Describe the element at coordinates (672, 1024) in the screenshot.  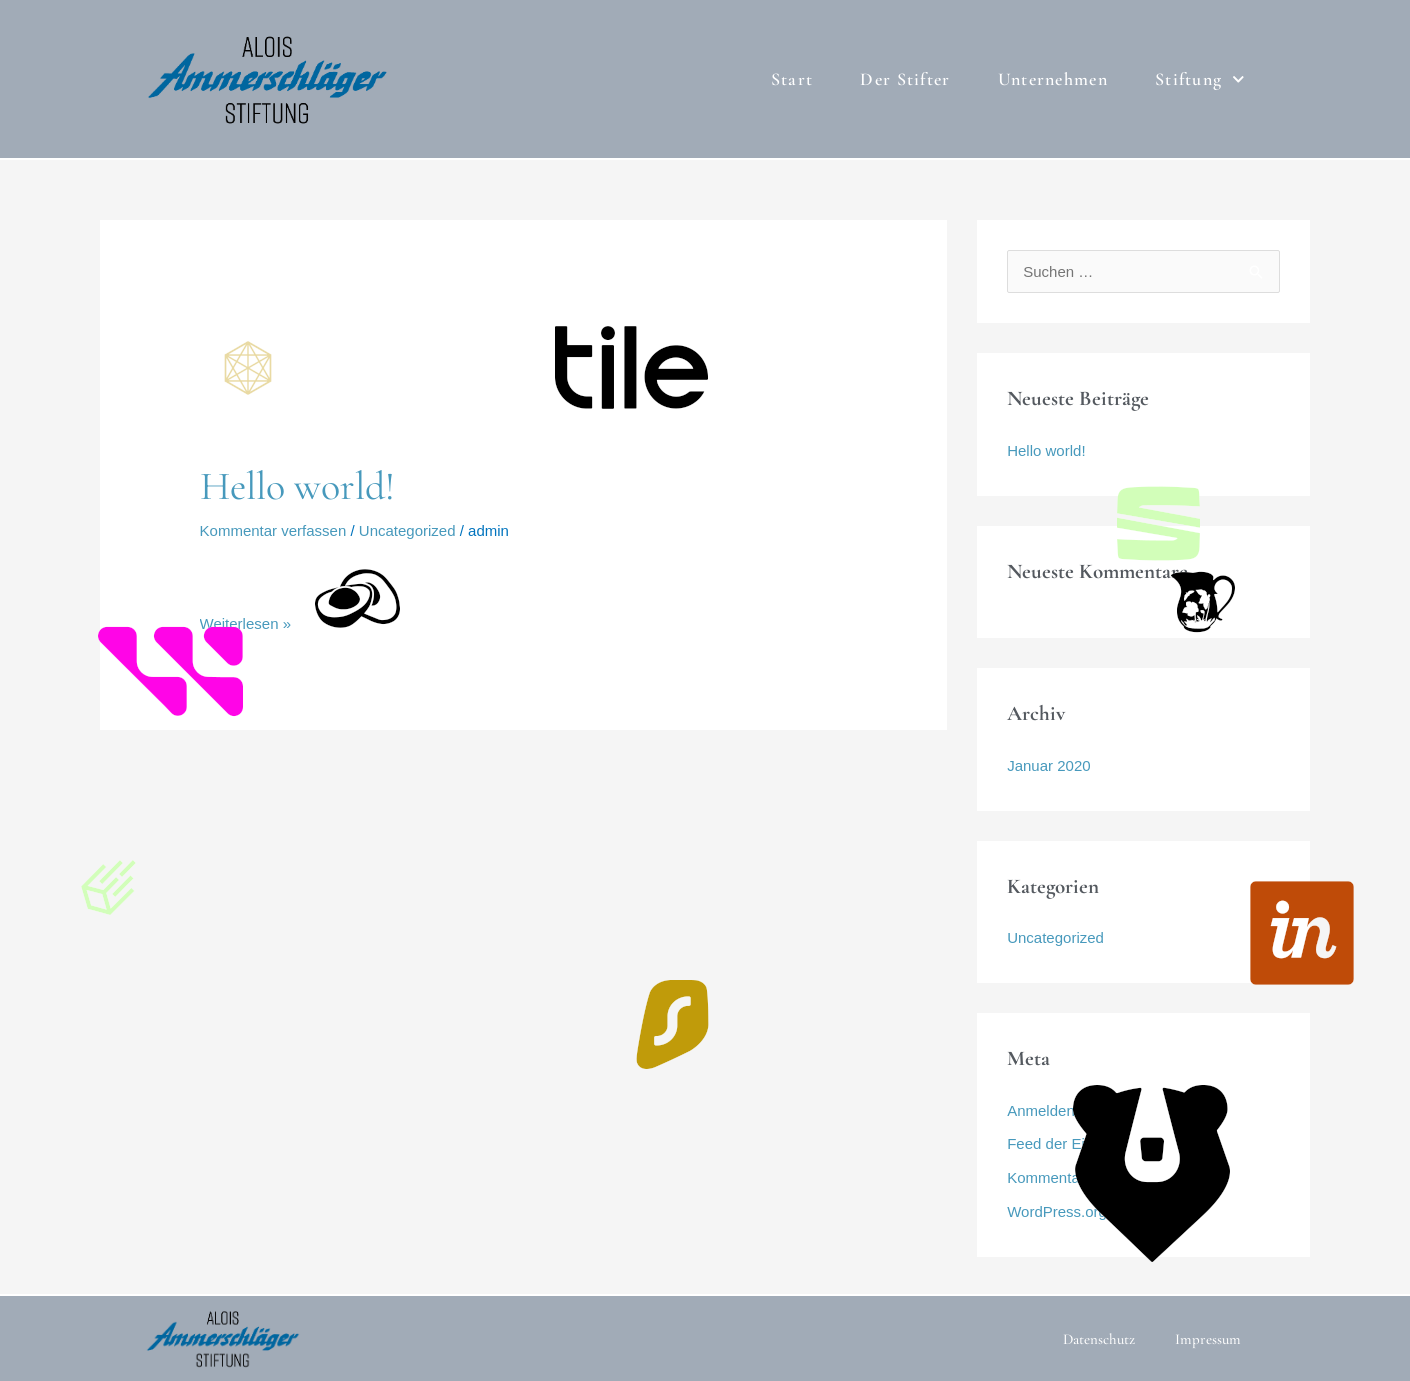
I see `open surfshark vpn app` at that location.